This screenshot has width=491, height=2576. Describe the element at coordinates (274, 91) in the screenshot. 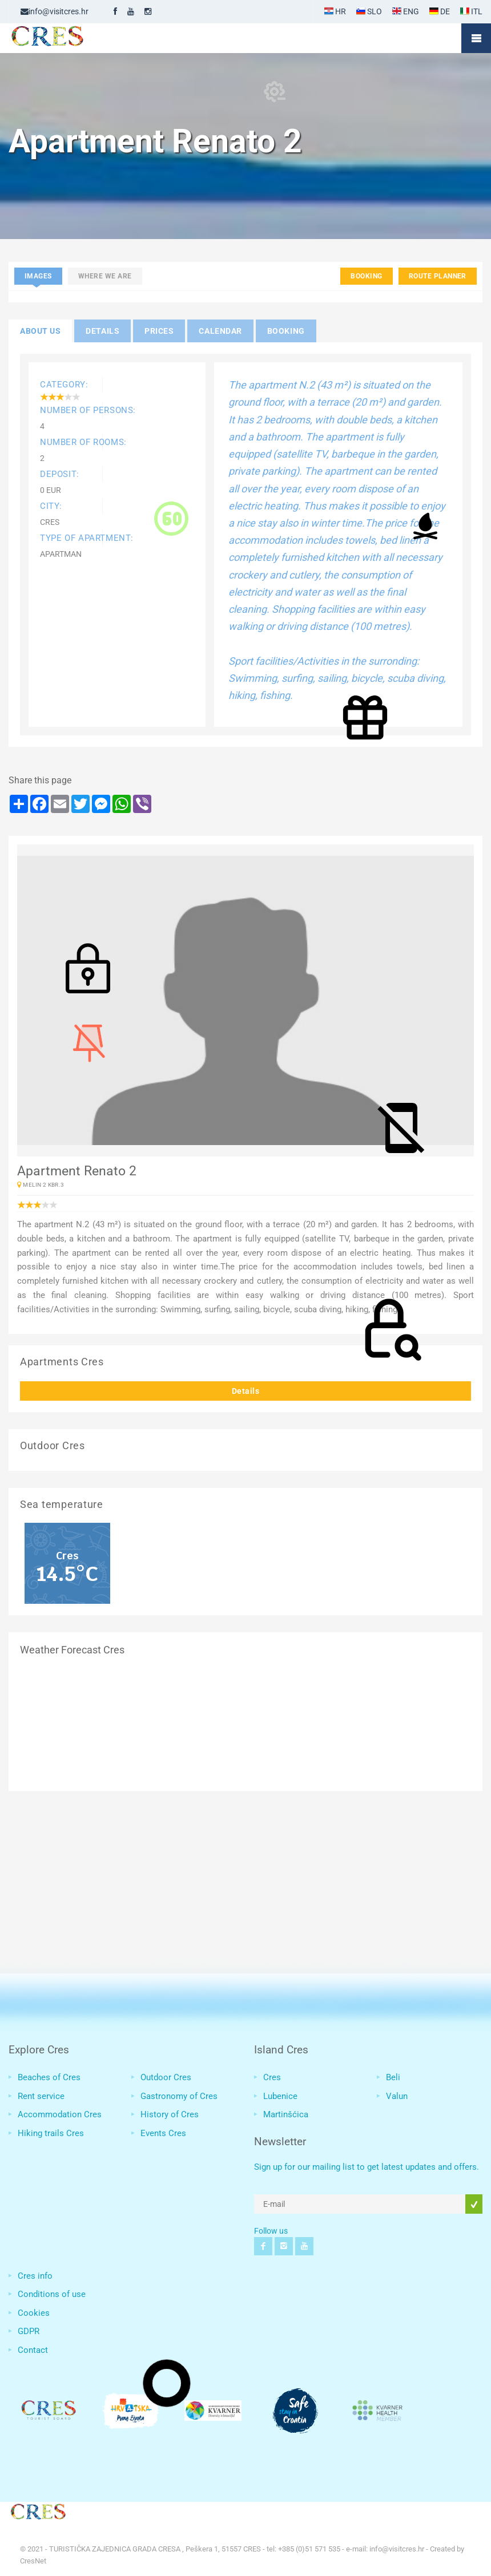

I see `remove a setting or preference` at that location.